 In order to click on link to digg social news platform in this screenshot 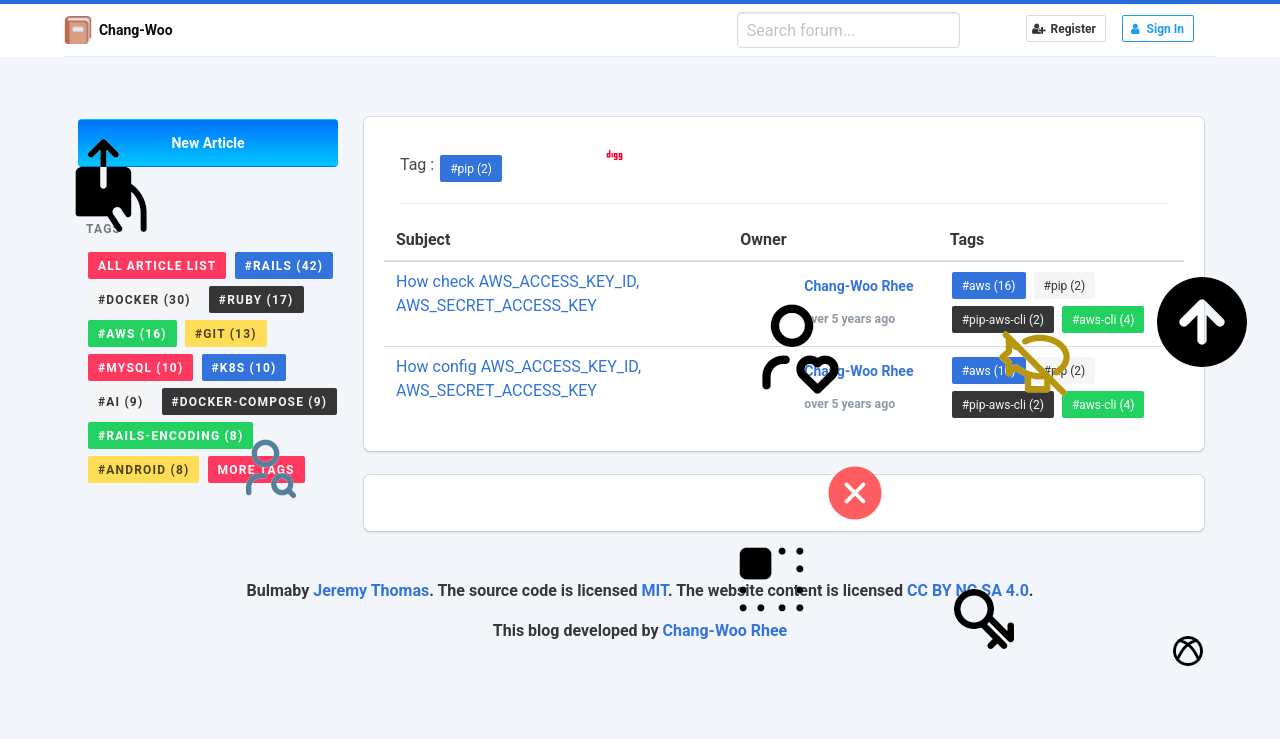, I will do `click(614, 154)`.